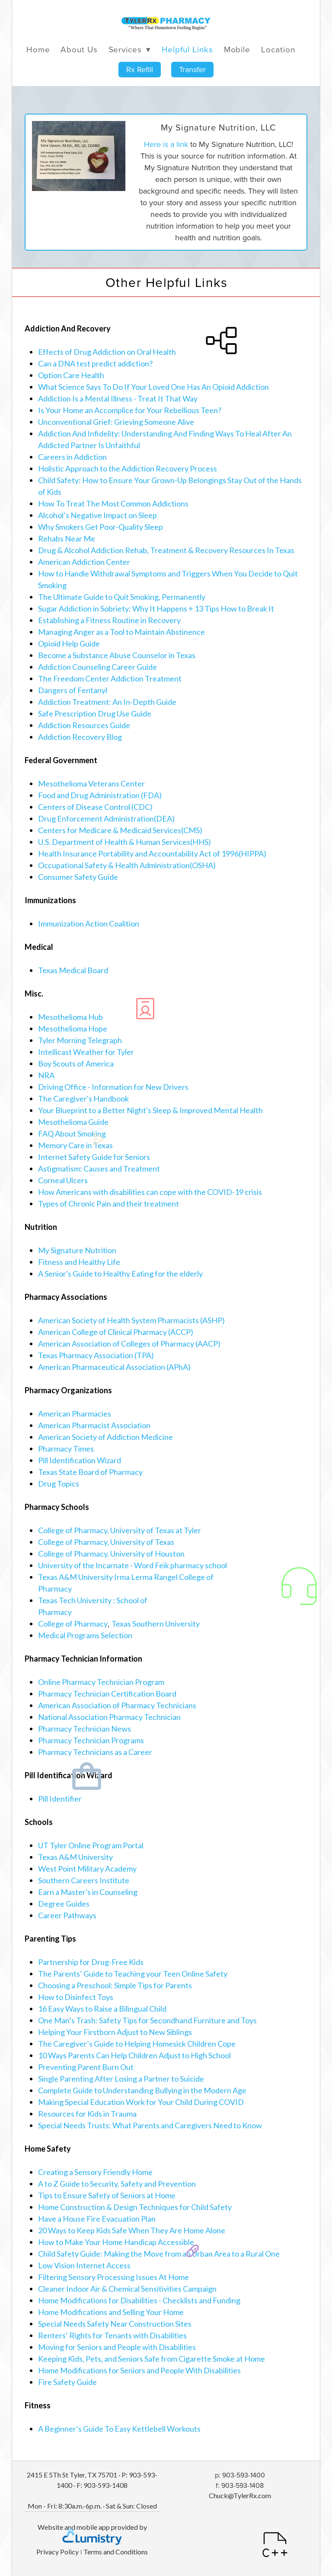 The image size is (332, 2576). What do you see at coordinates (86, 1777) in the screenshot?
I see `view your shopping bag` at bounding box center [86, 1777].